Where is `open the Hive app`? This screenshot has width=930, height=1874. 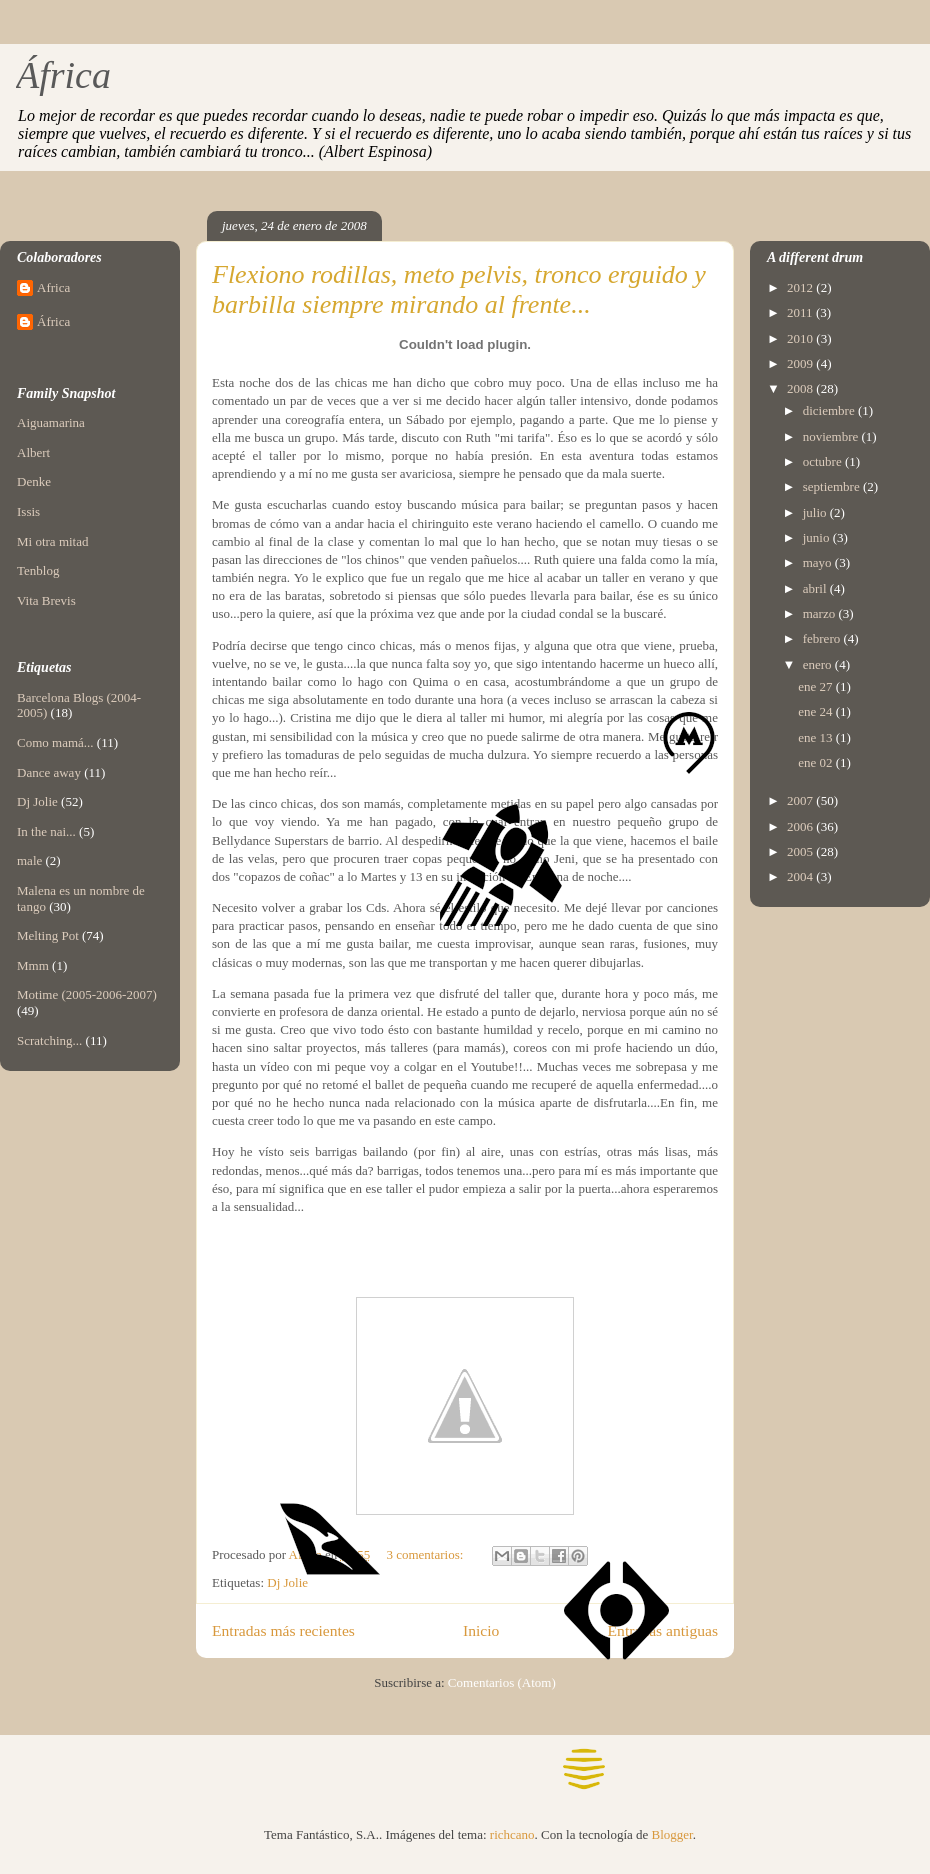 open the Hive app is located at coordinates (584, 1769).